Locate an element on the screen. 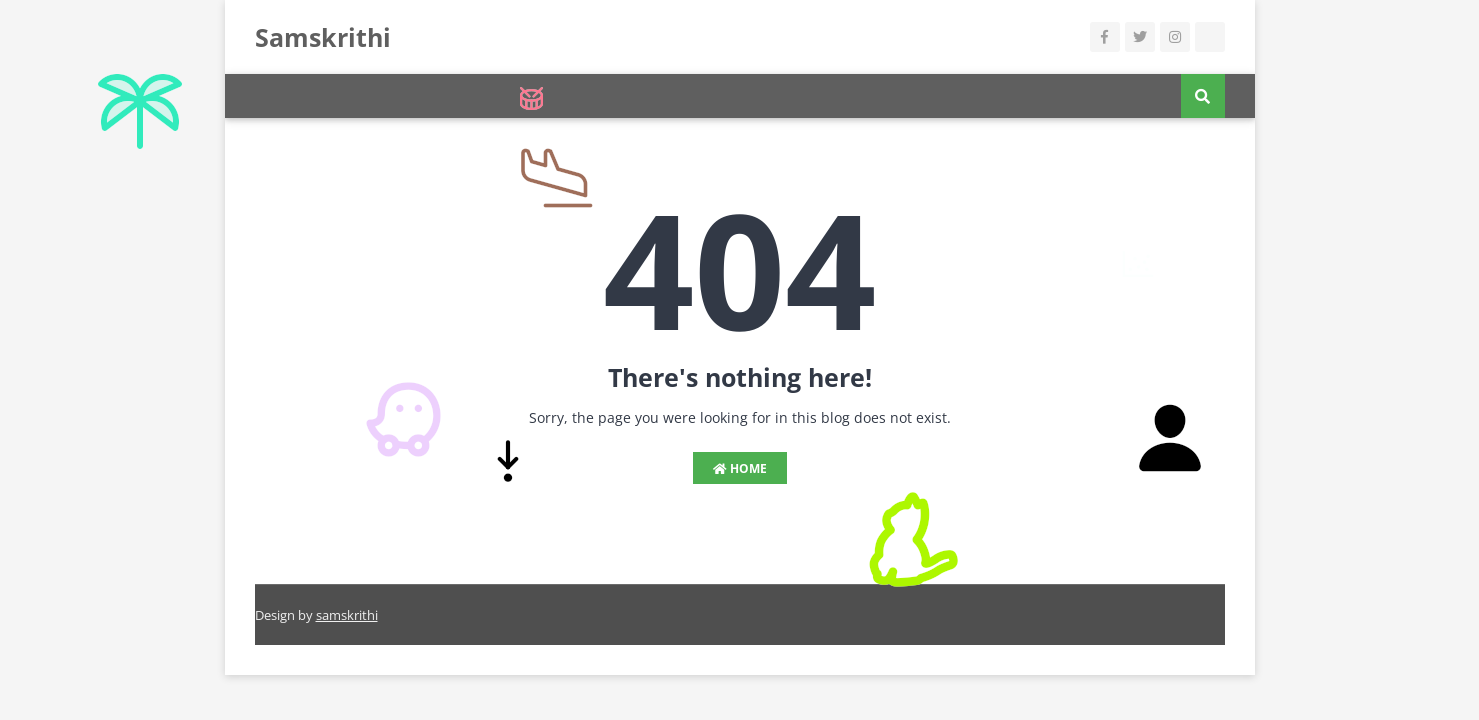  access music or audio tools is located at coordinates (531, 98).